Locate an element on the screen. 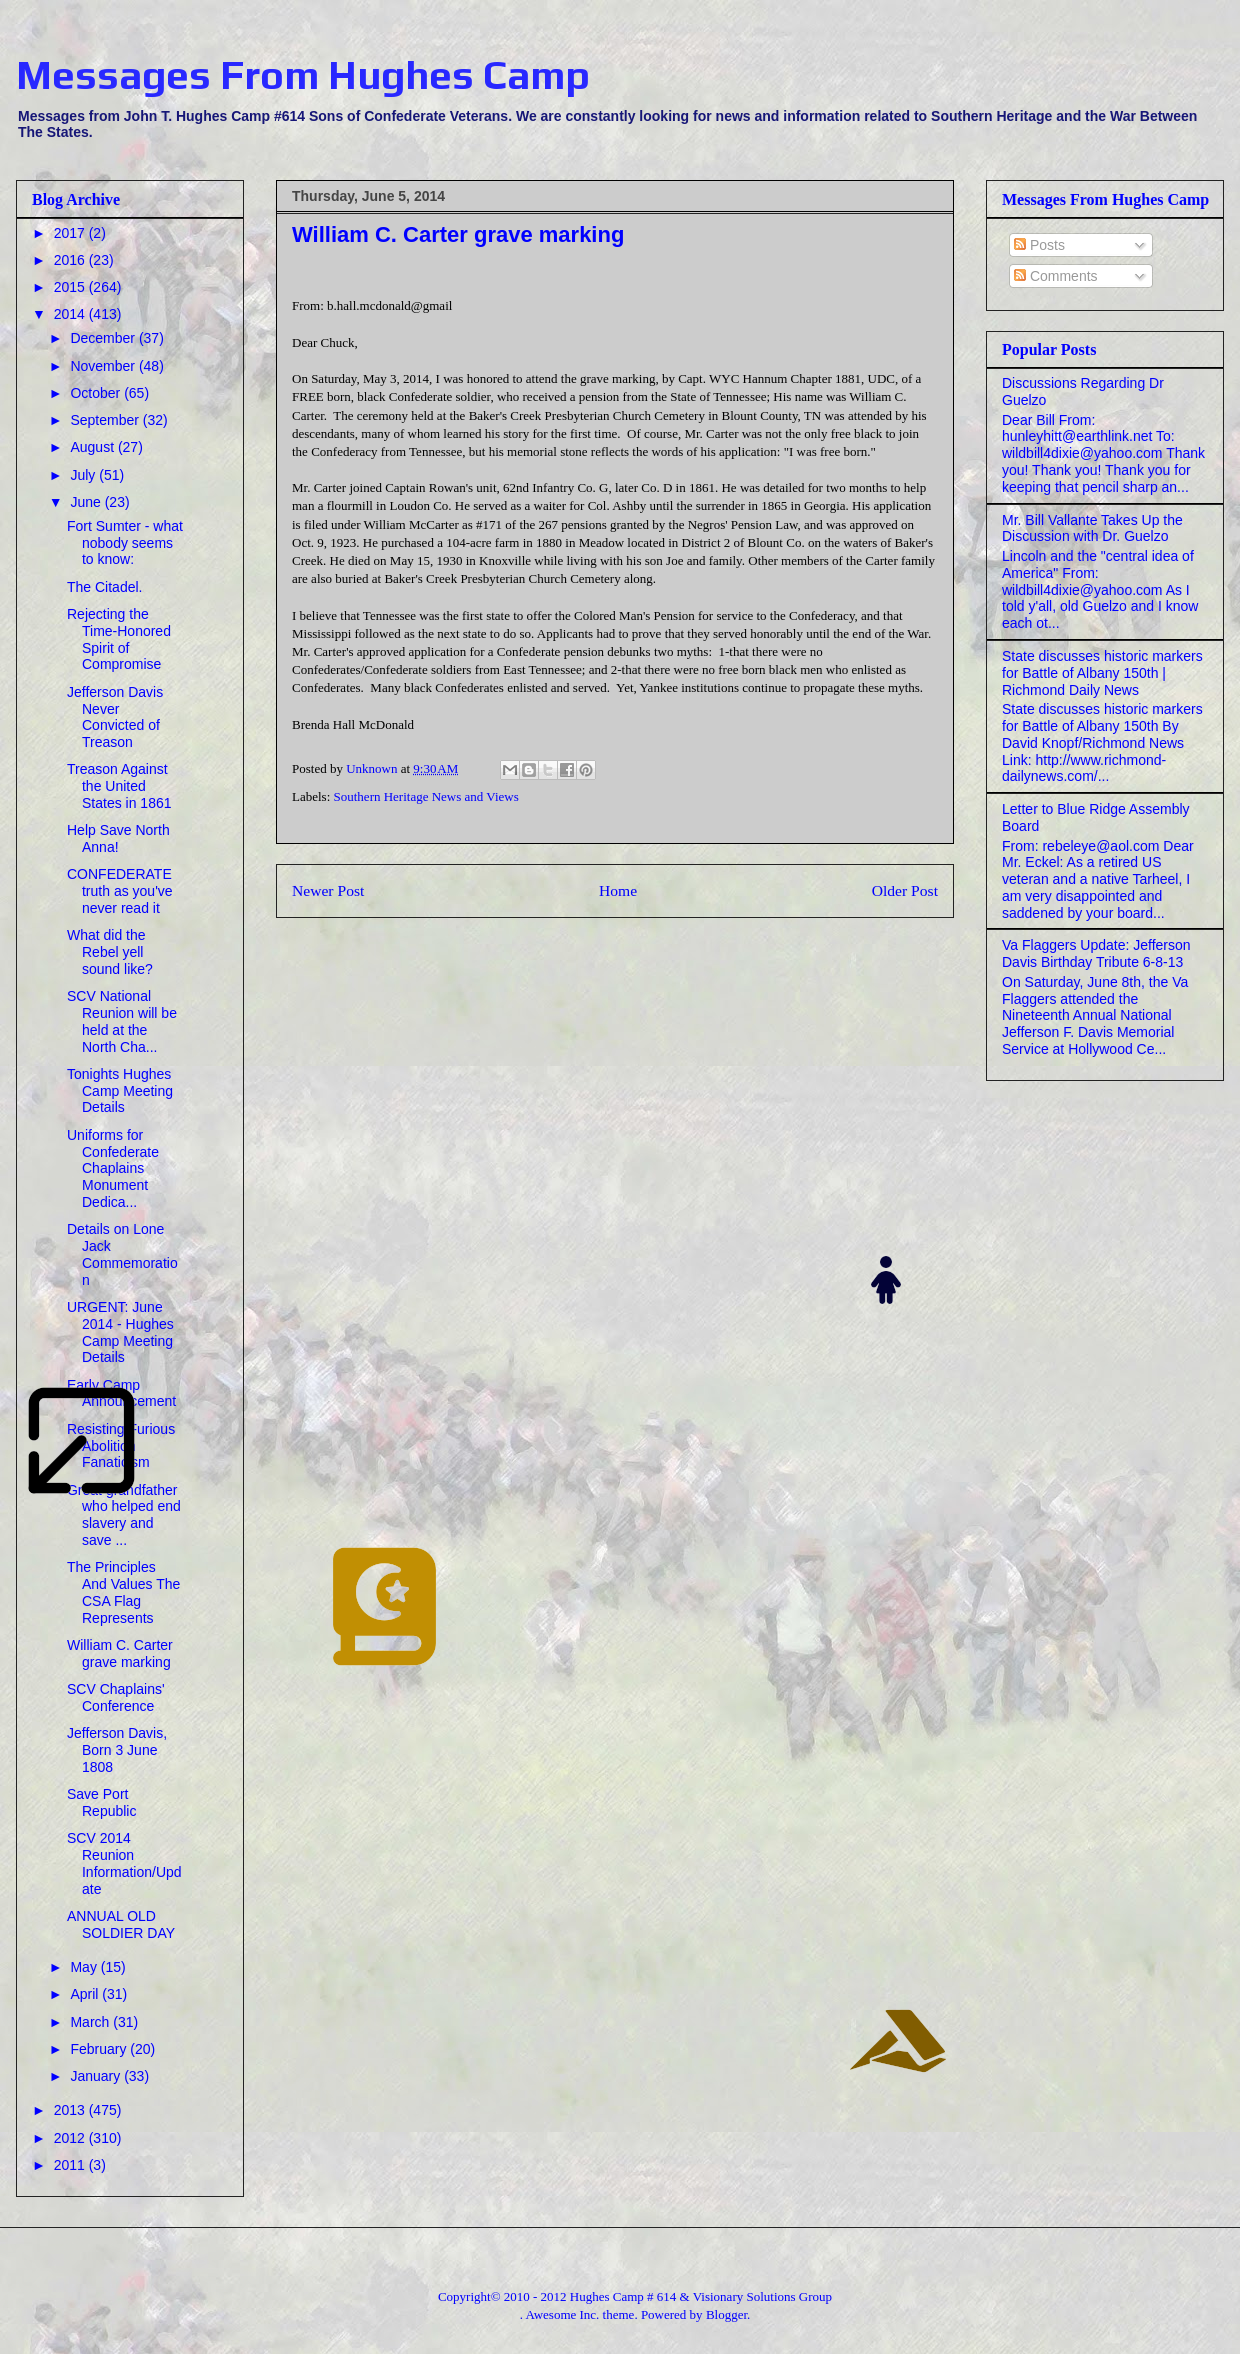 The width and height of the screenshot is (1240, 2354). move content outside the current container is located at coordinates (81, 1440).